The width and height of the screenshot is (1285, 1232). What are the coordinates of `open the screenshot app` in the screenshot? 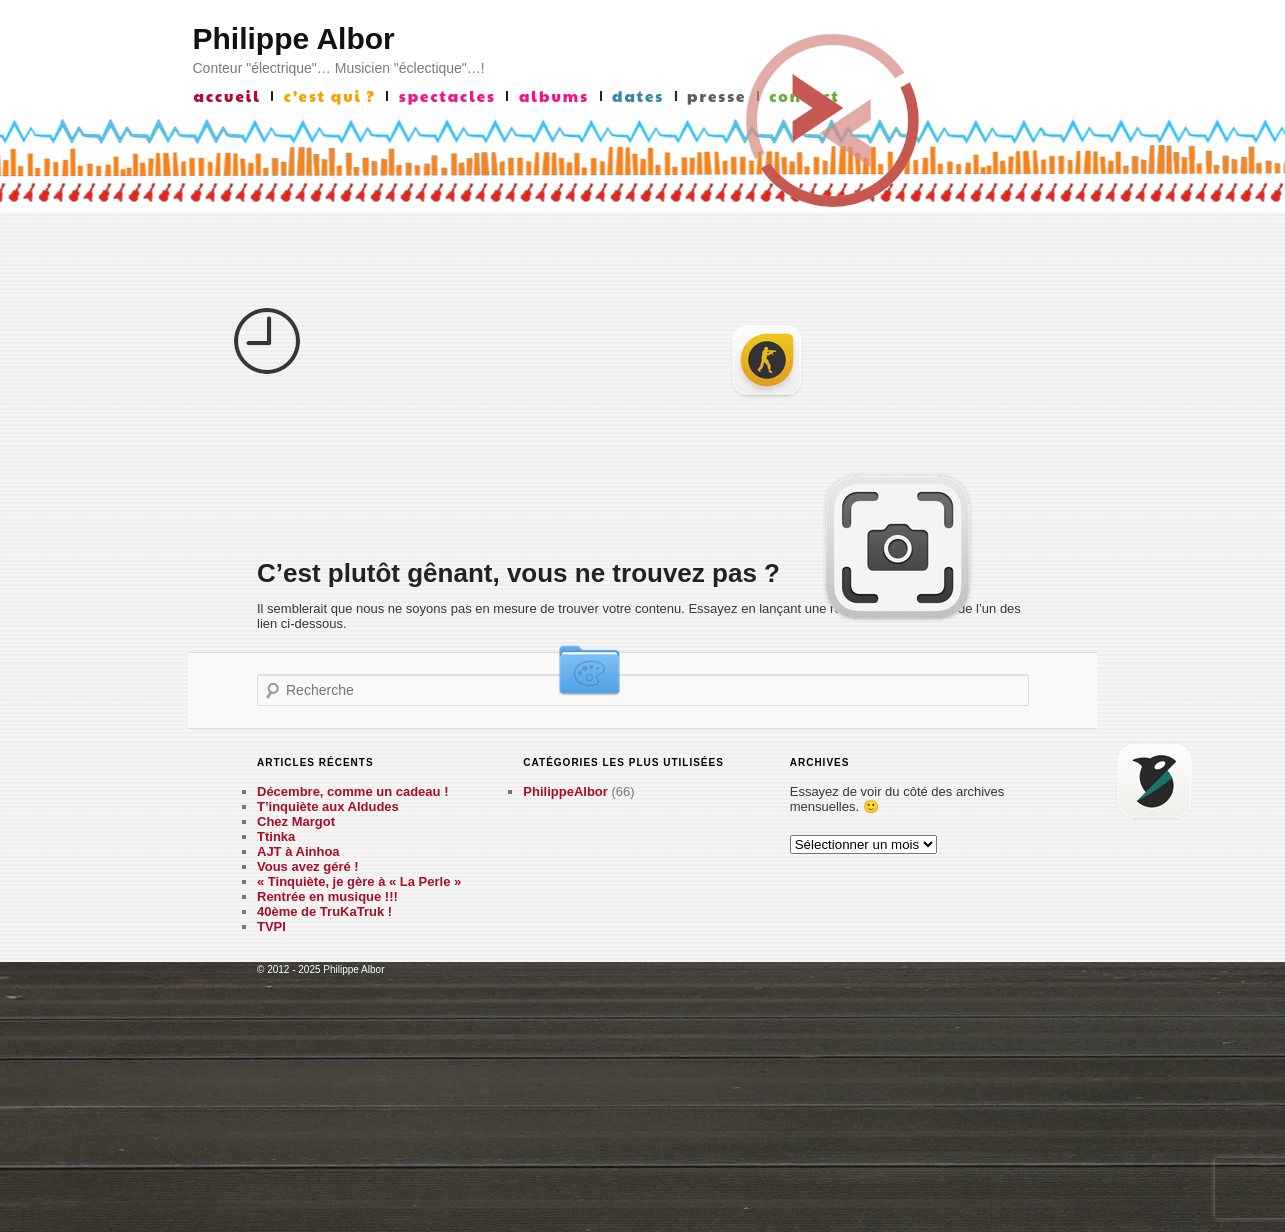 It's located at (897, 547).